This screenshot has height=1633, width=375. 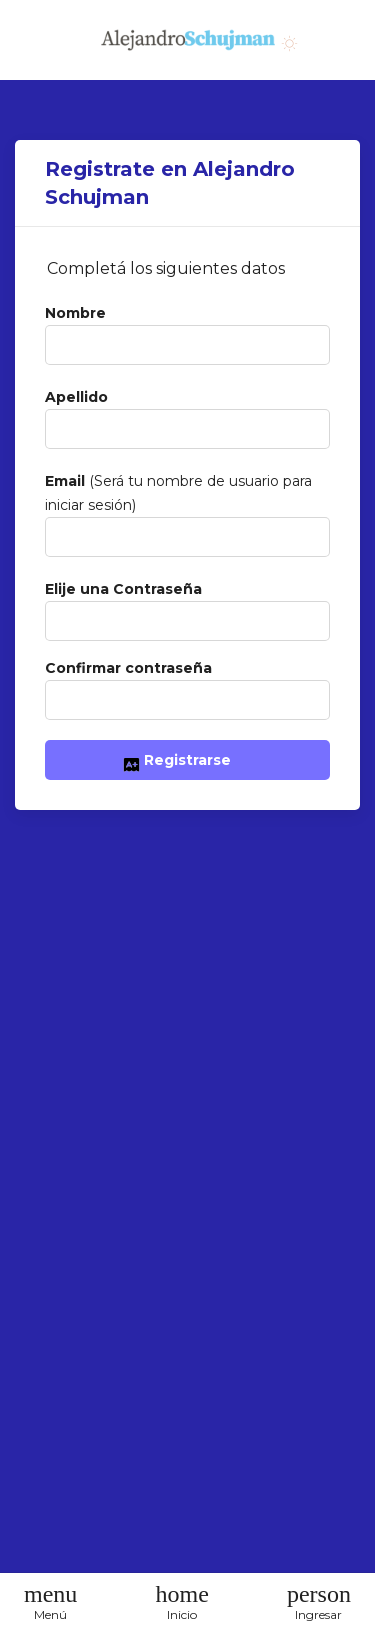 What do you see at coordinates (131, 764) in the screenshot?
I see `view exam or test results` at bounding box center [131, 764].